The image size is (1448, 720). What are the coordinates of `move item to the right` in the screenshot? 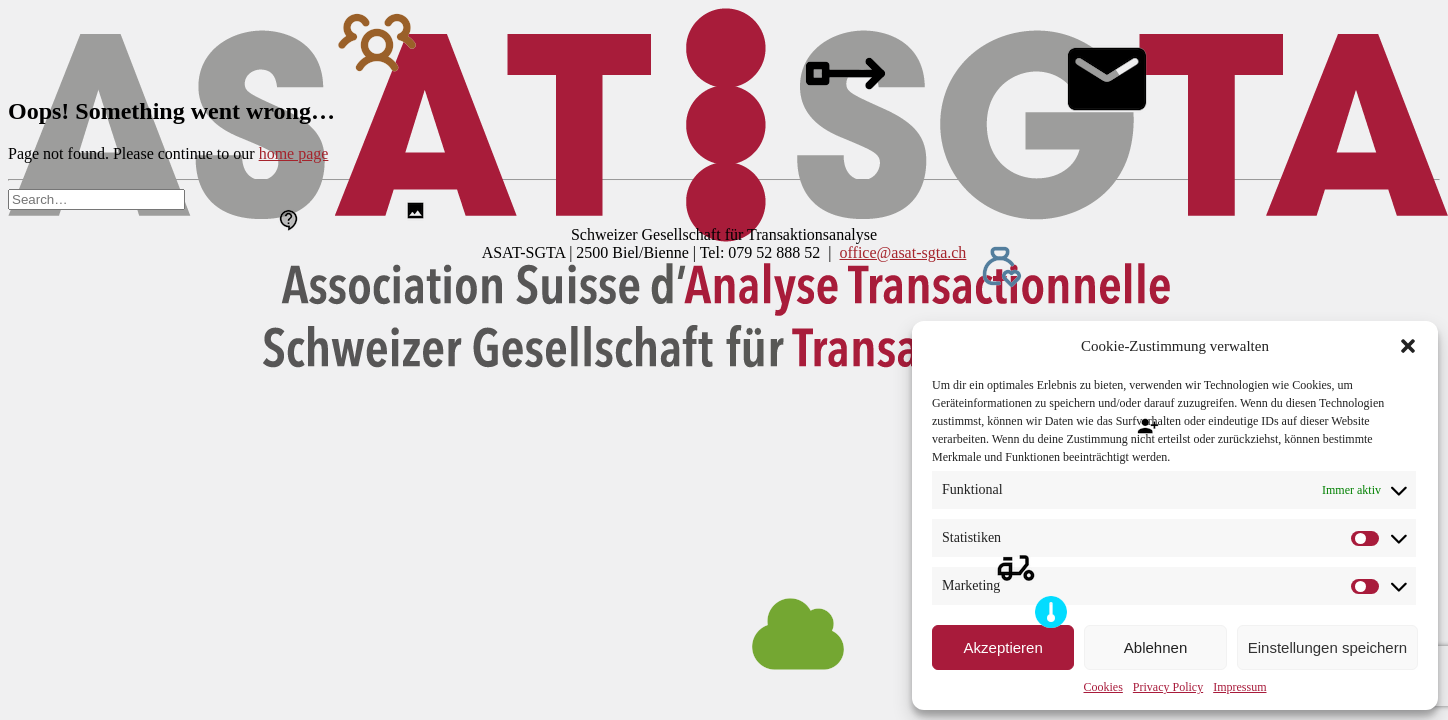 It's located at (845, 73).